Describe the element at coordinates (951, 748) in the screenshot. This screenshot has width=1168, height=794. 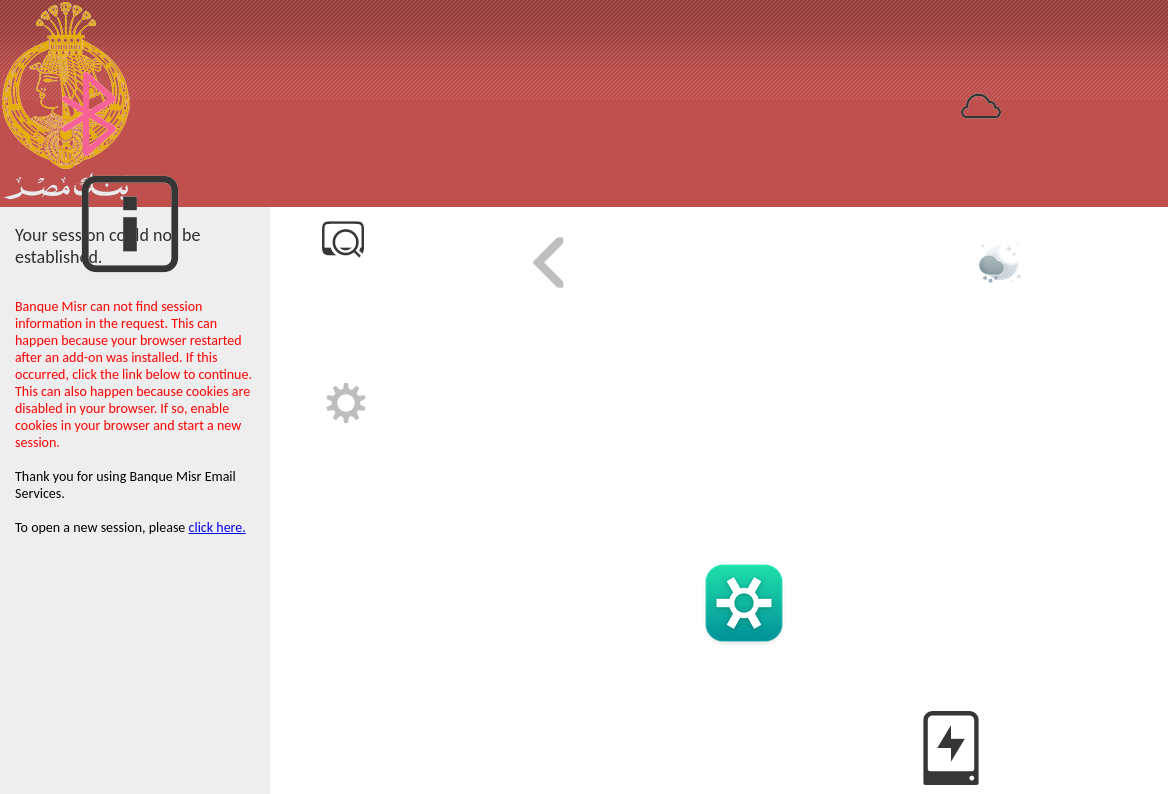
I see `indicates uninterruptible power supply (UPS) device connected` at that location.